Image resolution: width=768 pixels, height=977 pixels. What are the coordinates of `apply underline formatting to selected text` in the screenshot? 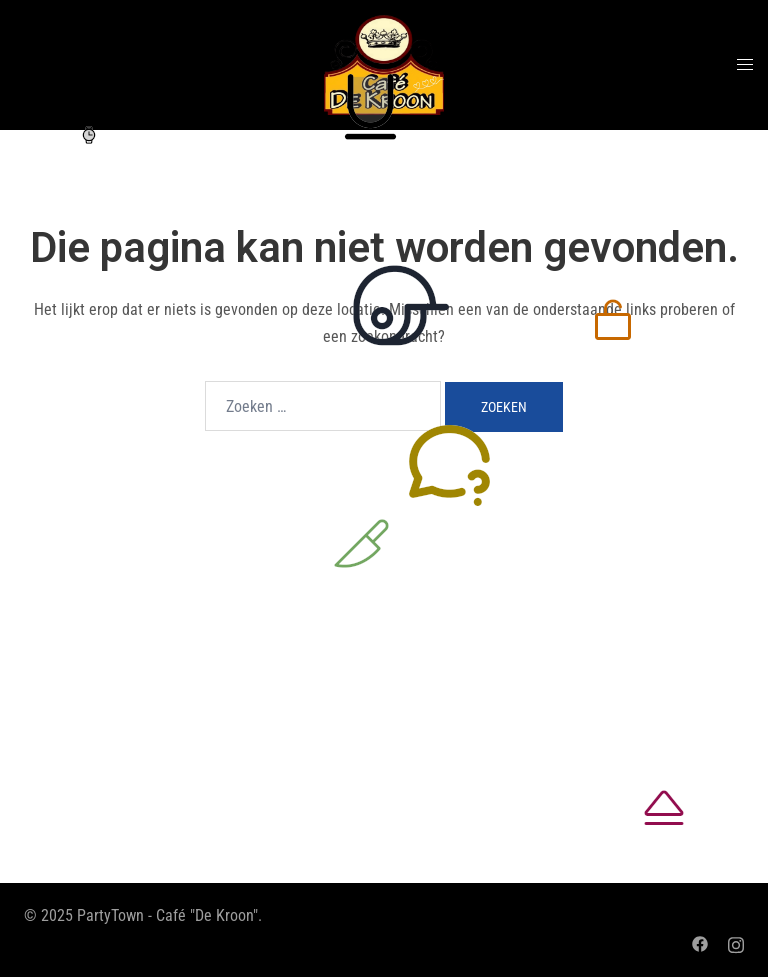 It's located at (370, 102).